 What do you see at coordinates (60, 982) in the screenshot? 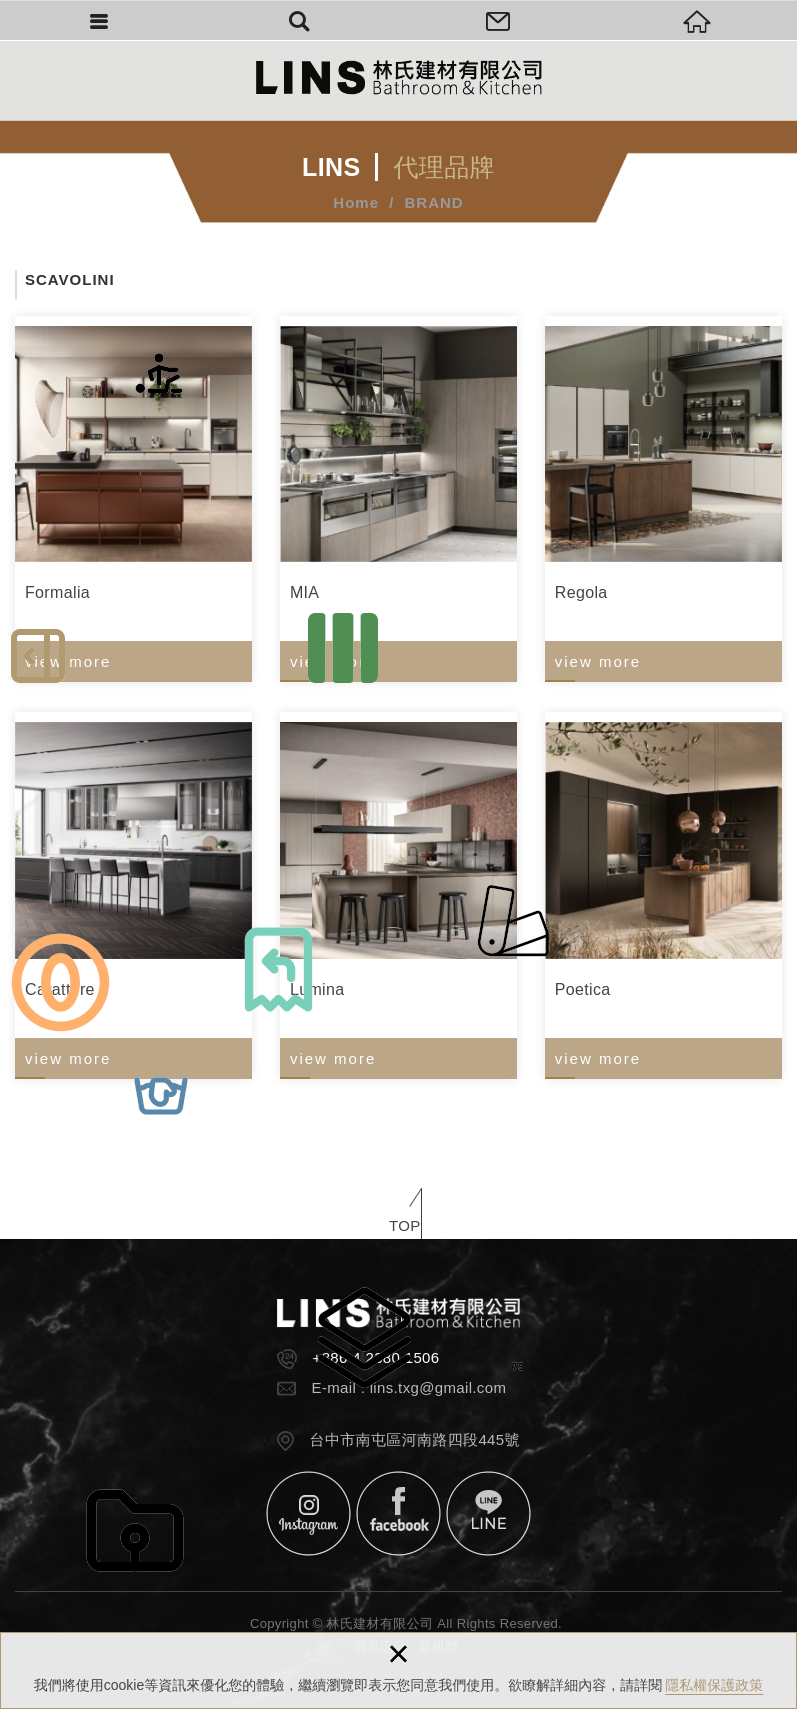
I see `open opera browser` at bounding box center [60, 982].